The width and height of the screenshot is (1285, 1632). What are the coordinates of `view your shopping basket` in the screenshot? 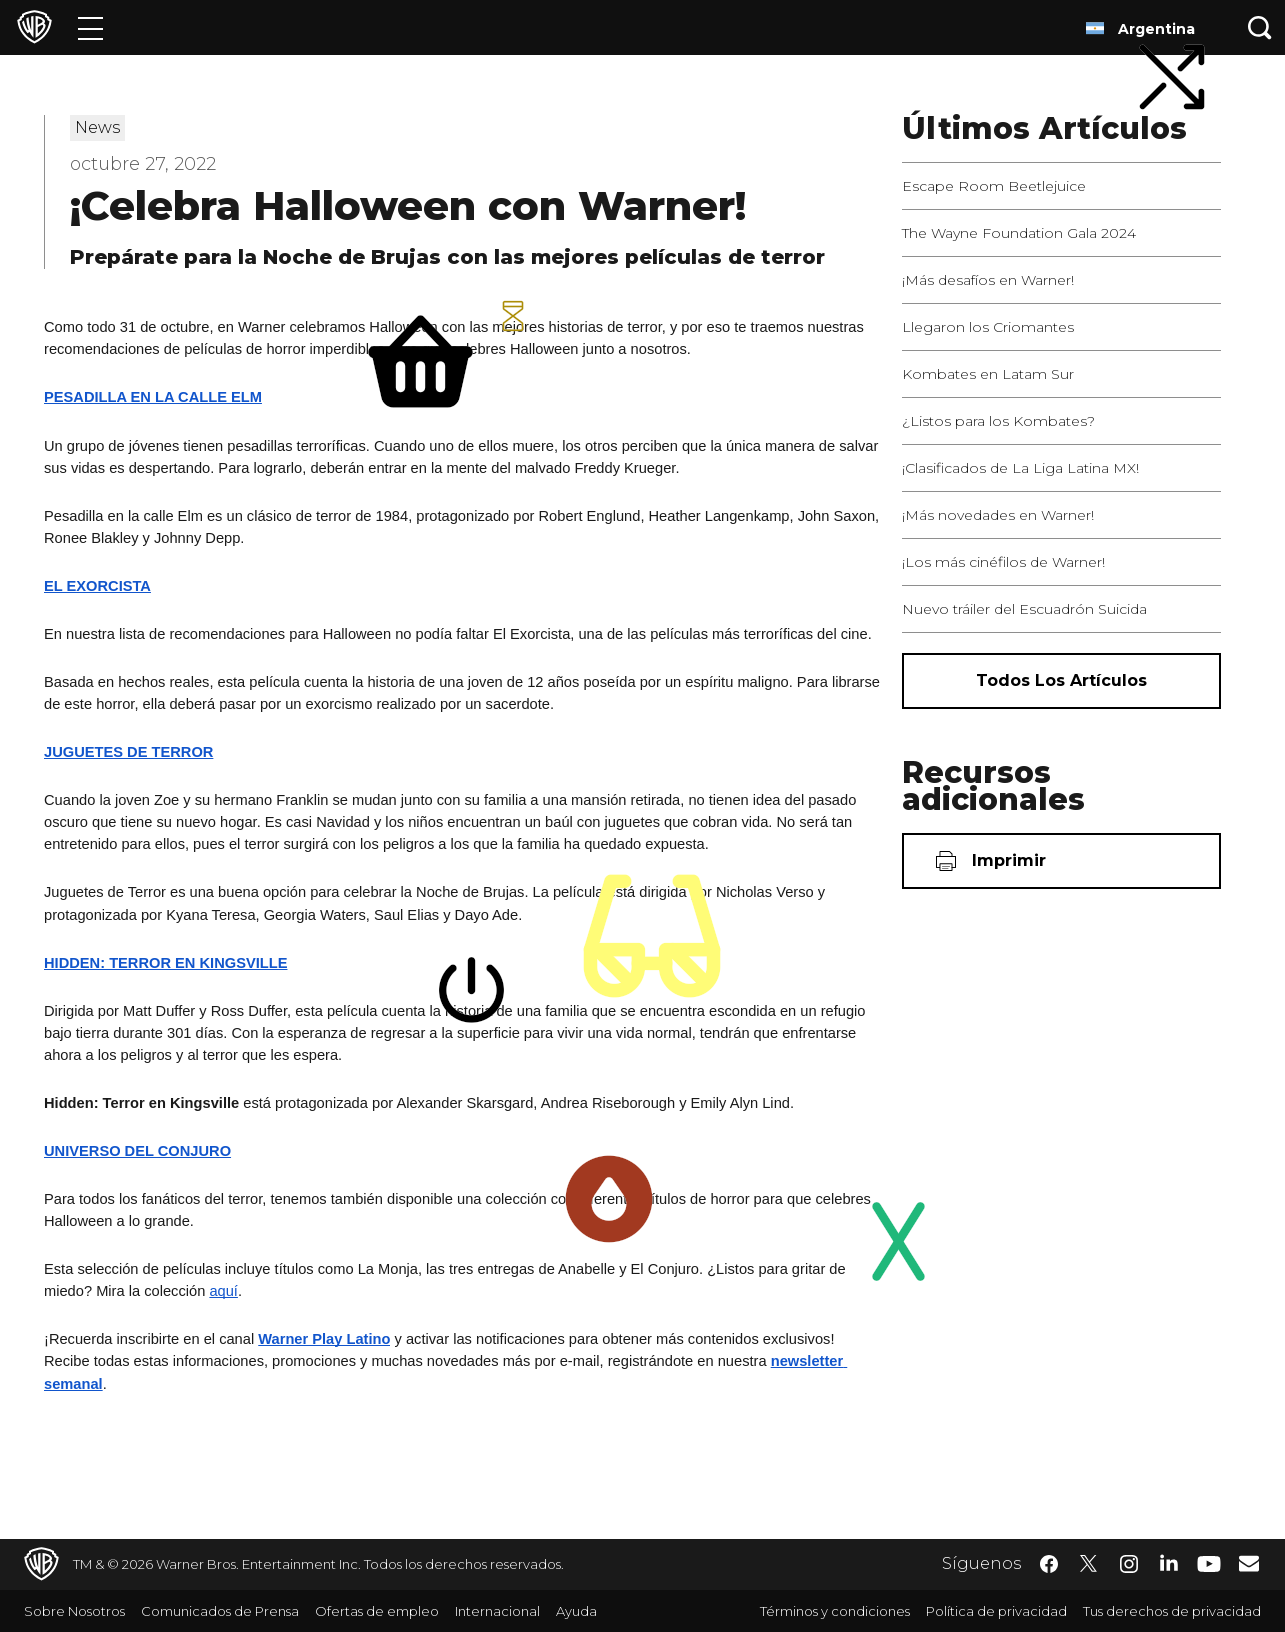 It's located at (420, 364).